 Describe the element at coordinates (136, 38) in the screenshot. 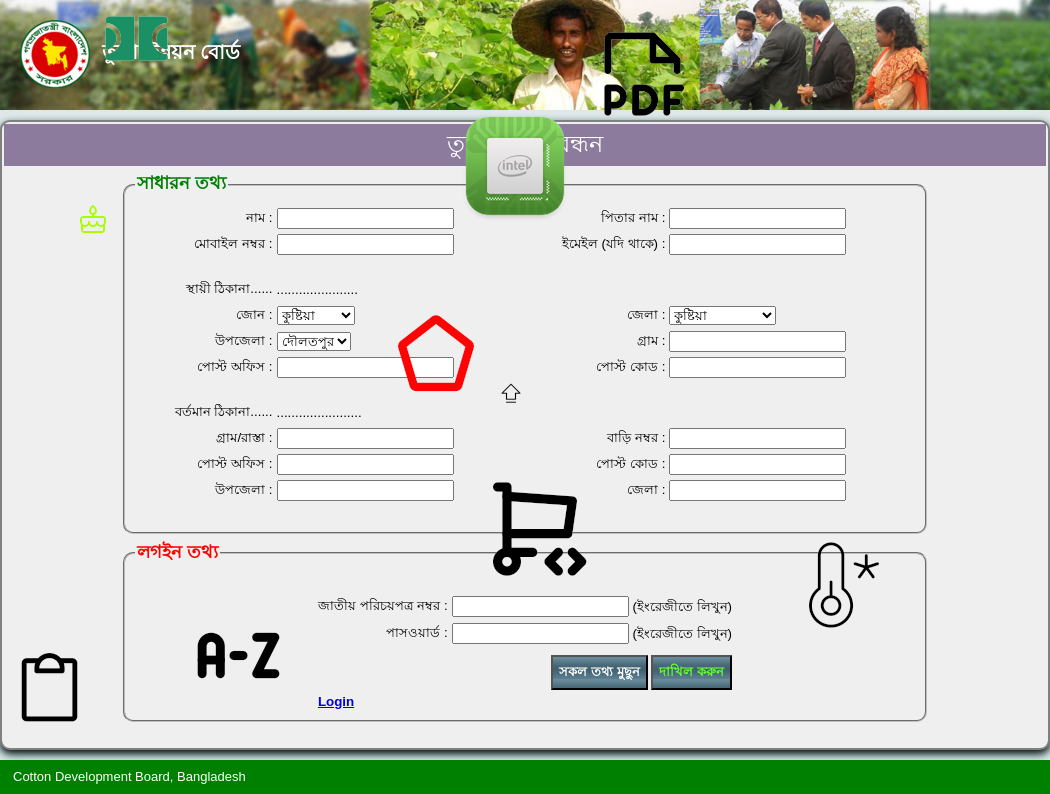

I see `view basketball court information` at that location.